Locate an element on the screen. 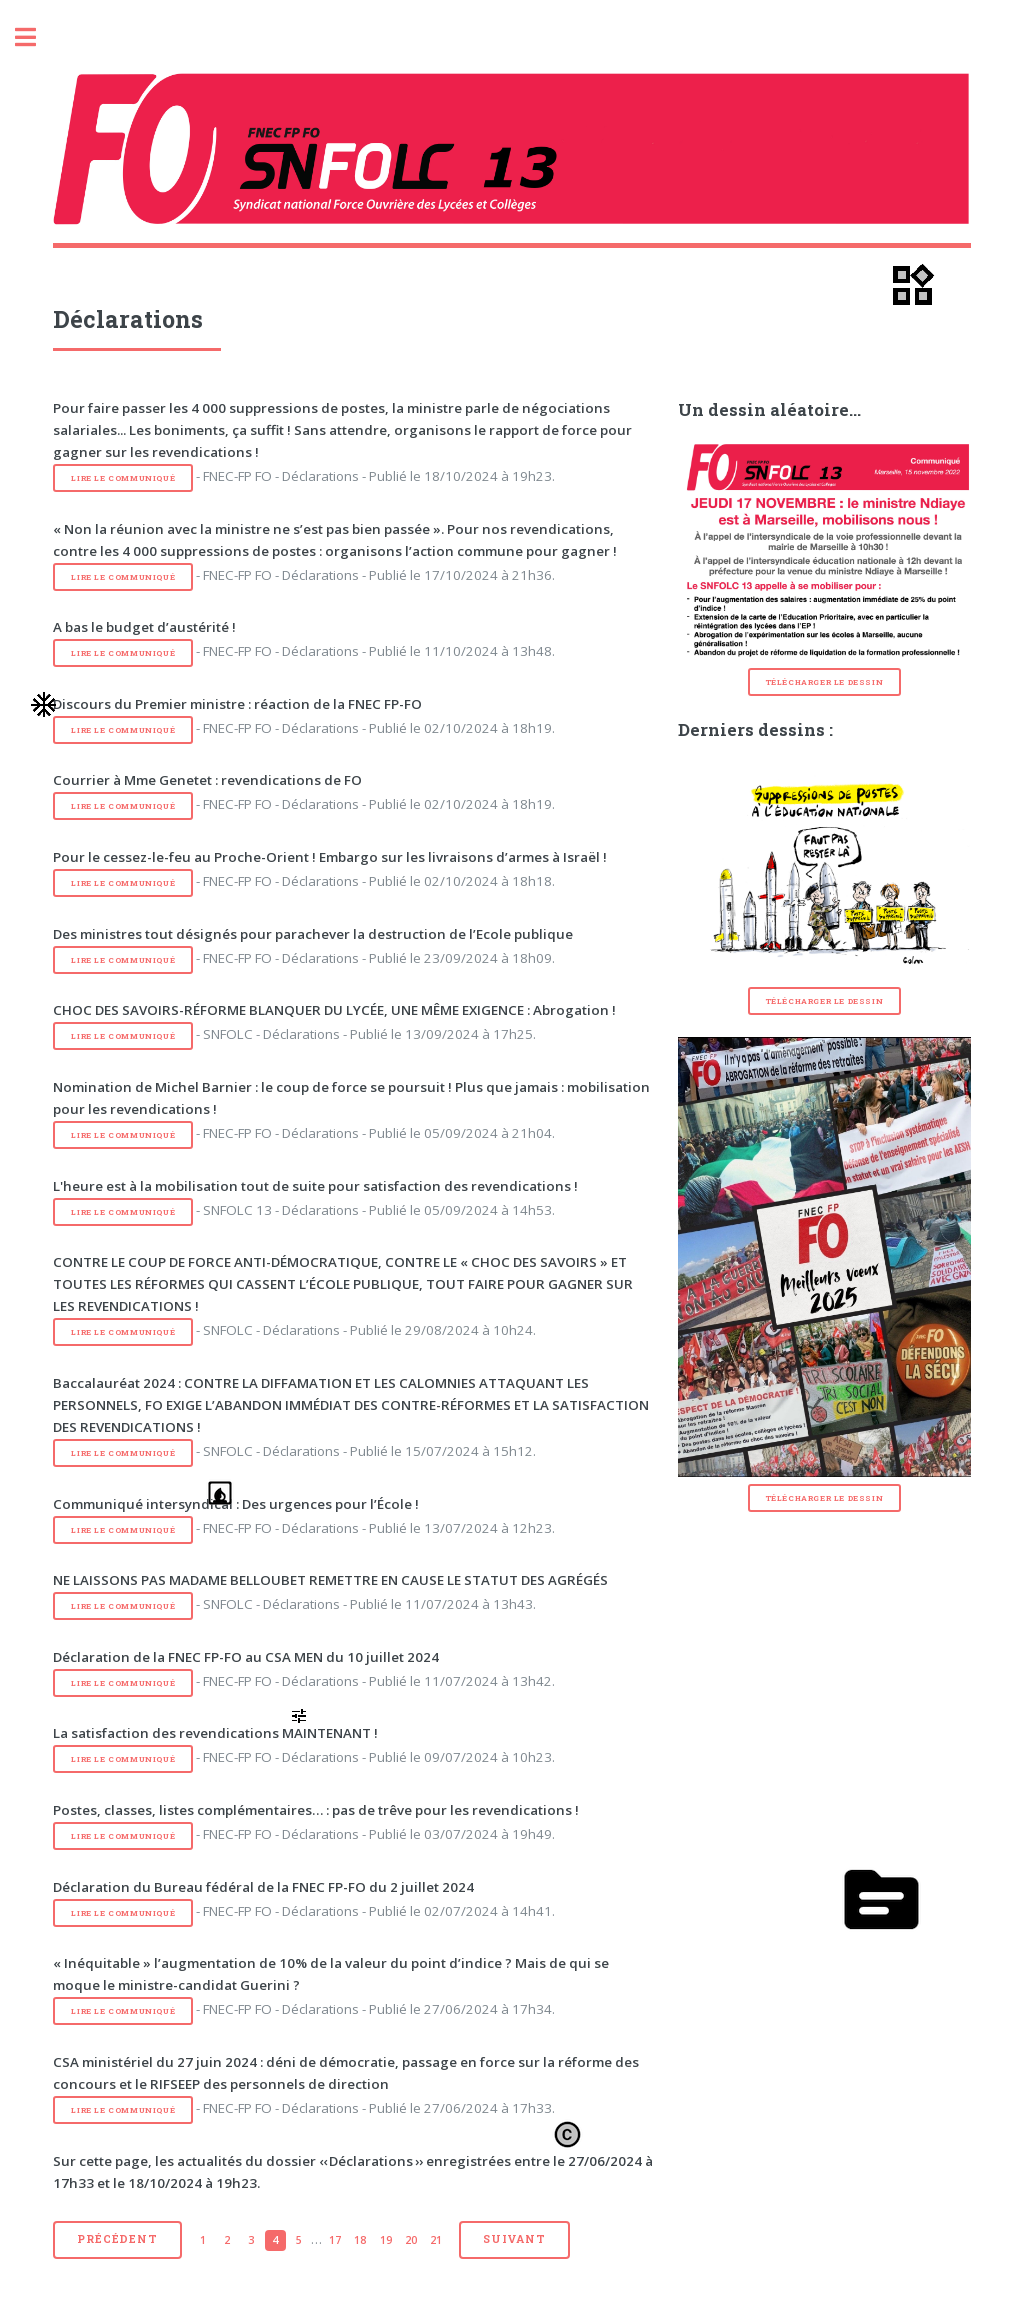 This screenshot has height=2313, width=1024. toggle air conditioning or cooling mode is located at coordinates (44, 705).